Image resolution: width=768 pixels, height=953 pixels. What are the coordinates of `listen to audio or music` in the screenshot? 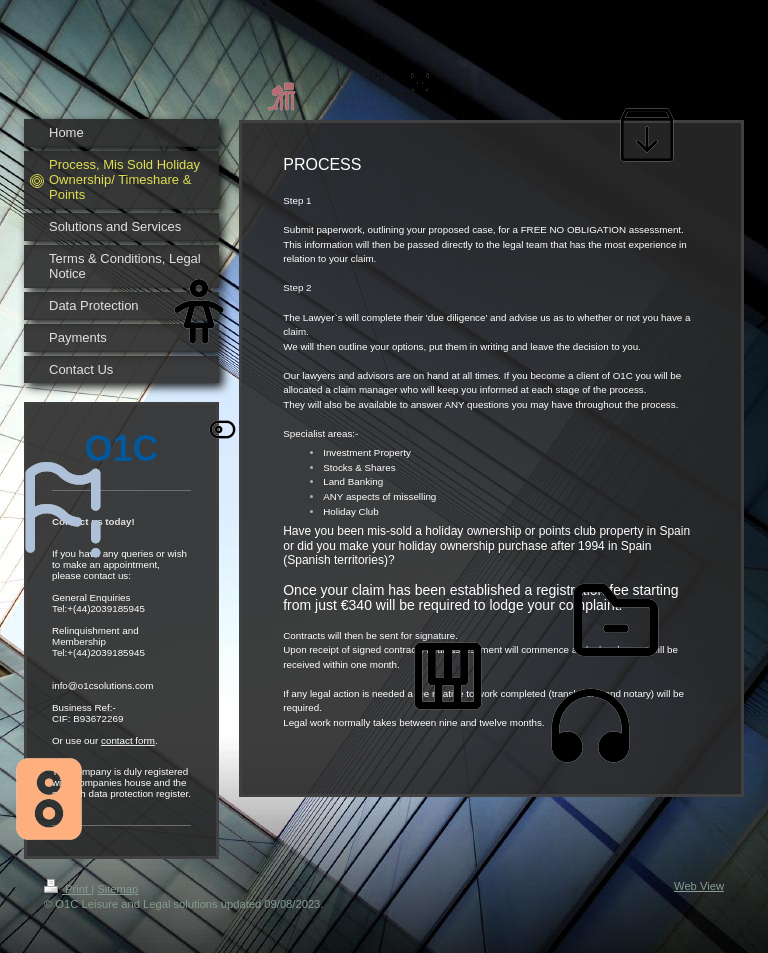 It's located at (590, 727).